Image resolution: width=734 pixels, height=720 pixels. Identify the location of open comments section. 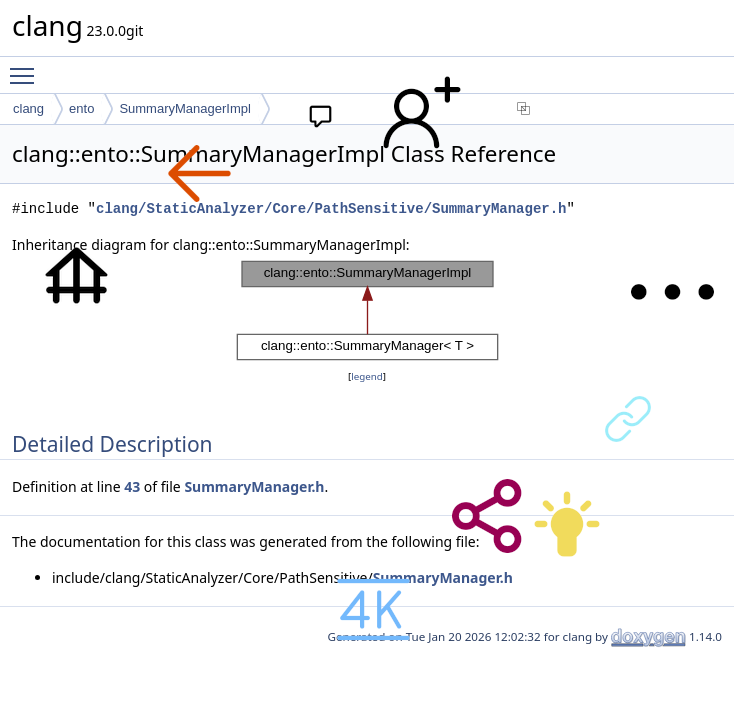
(320, 116).